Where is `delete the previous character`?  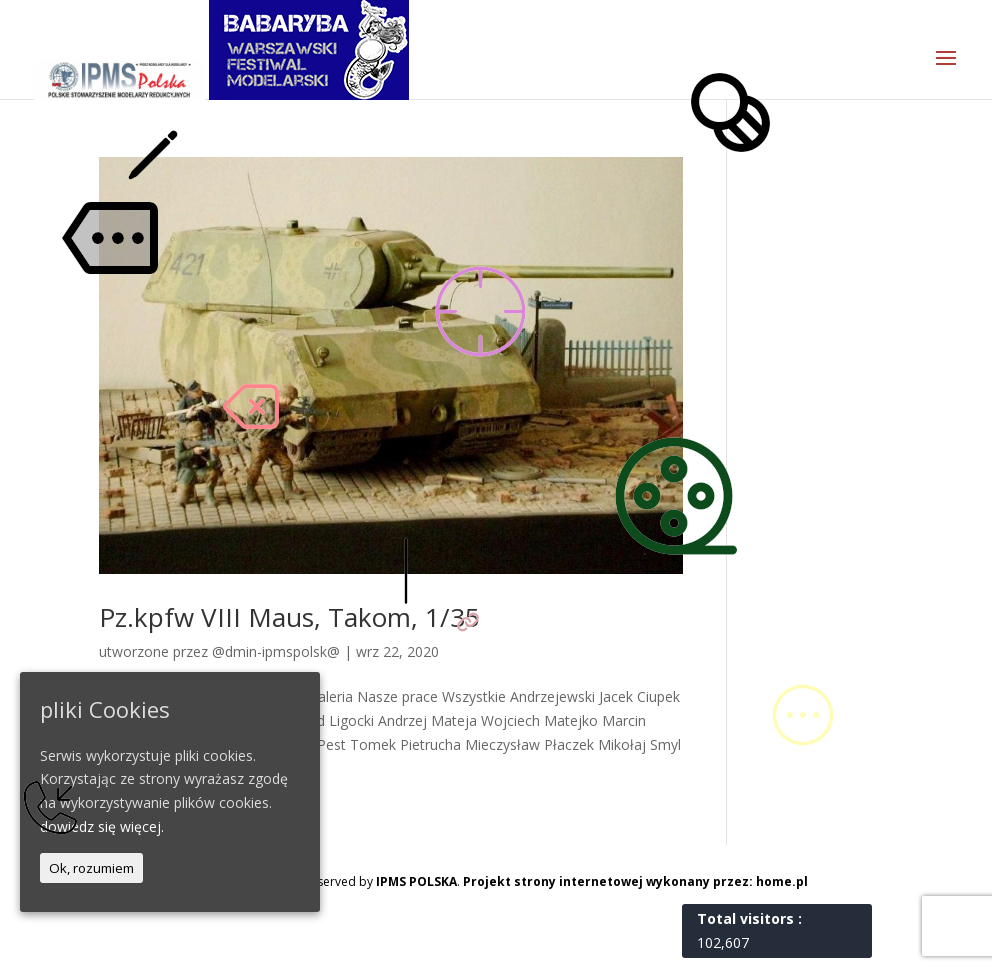
delete the previous character is located at coordinates (250, 406).